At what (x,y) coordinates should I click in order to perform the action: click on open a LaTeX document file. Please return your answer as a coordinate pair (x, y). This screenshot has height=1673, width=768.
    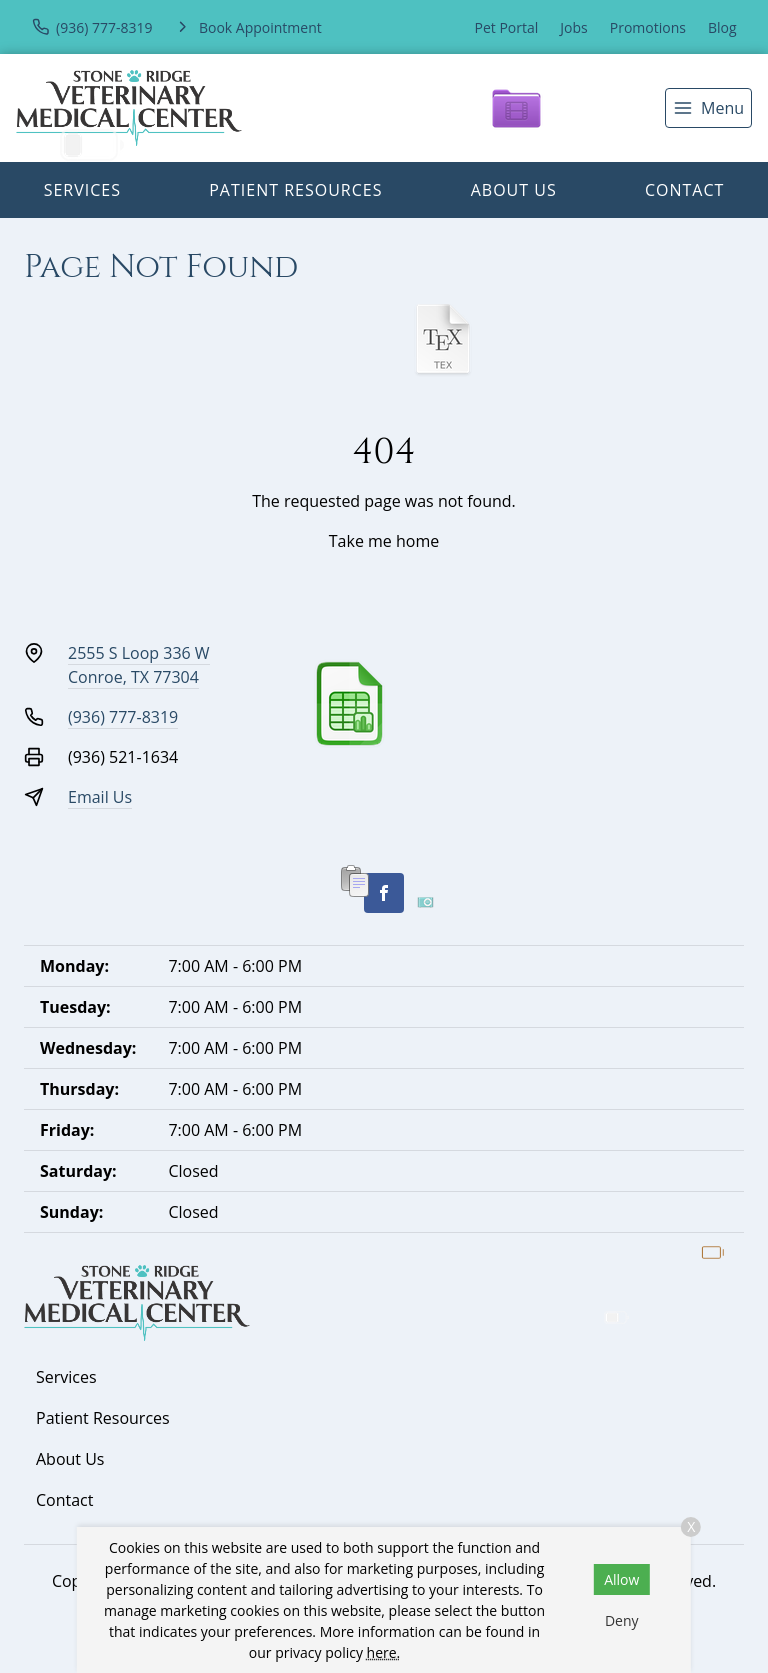
    Looking at the image, I should click on (443, 340).